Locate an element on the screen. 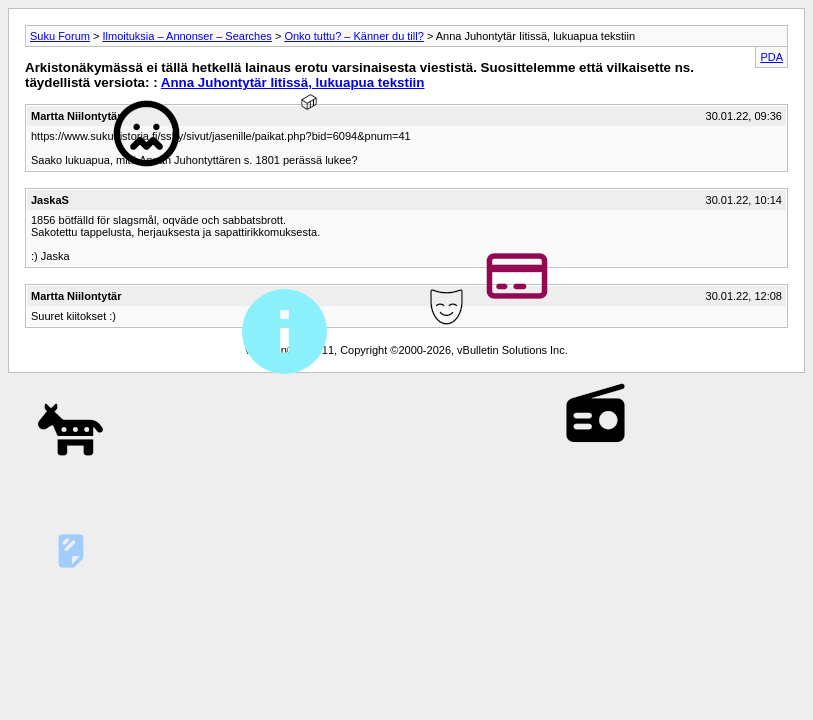 Image resolution: width=813 pixels, height=720 pixels. view or access plastic sheet material is located at coordinates (71, 551).